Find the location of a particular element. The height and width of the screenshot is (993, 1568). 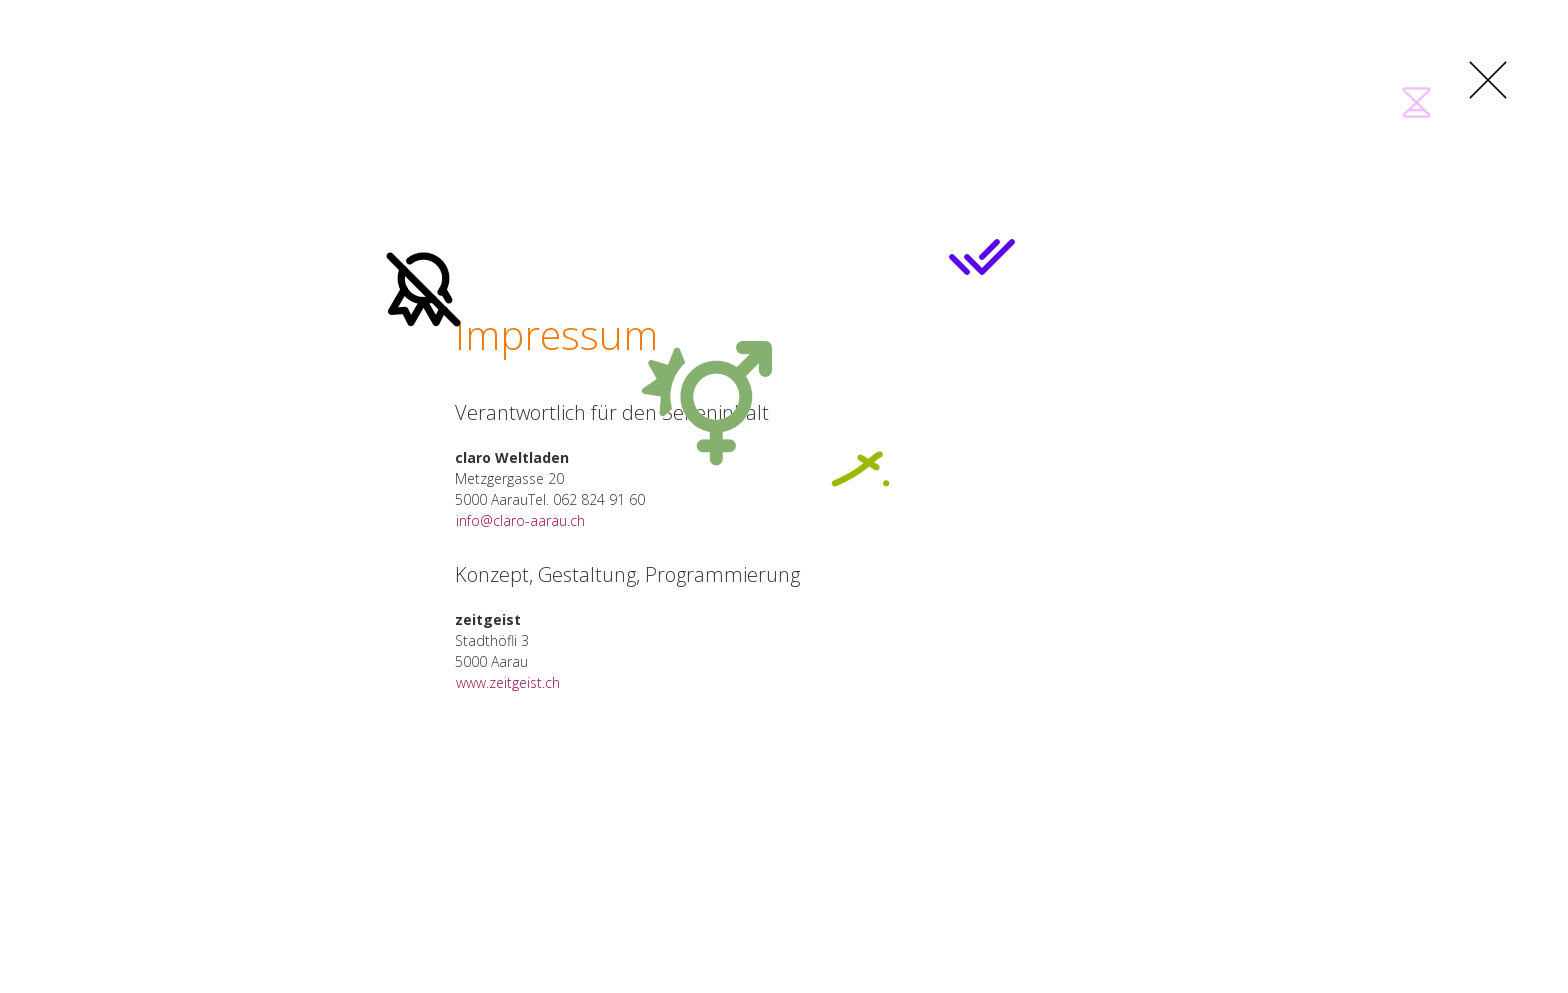

indicates gender-based violence awareness or resources is located at coordinates (706, 406).